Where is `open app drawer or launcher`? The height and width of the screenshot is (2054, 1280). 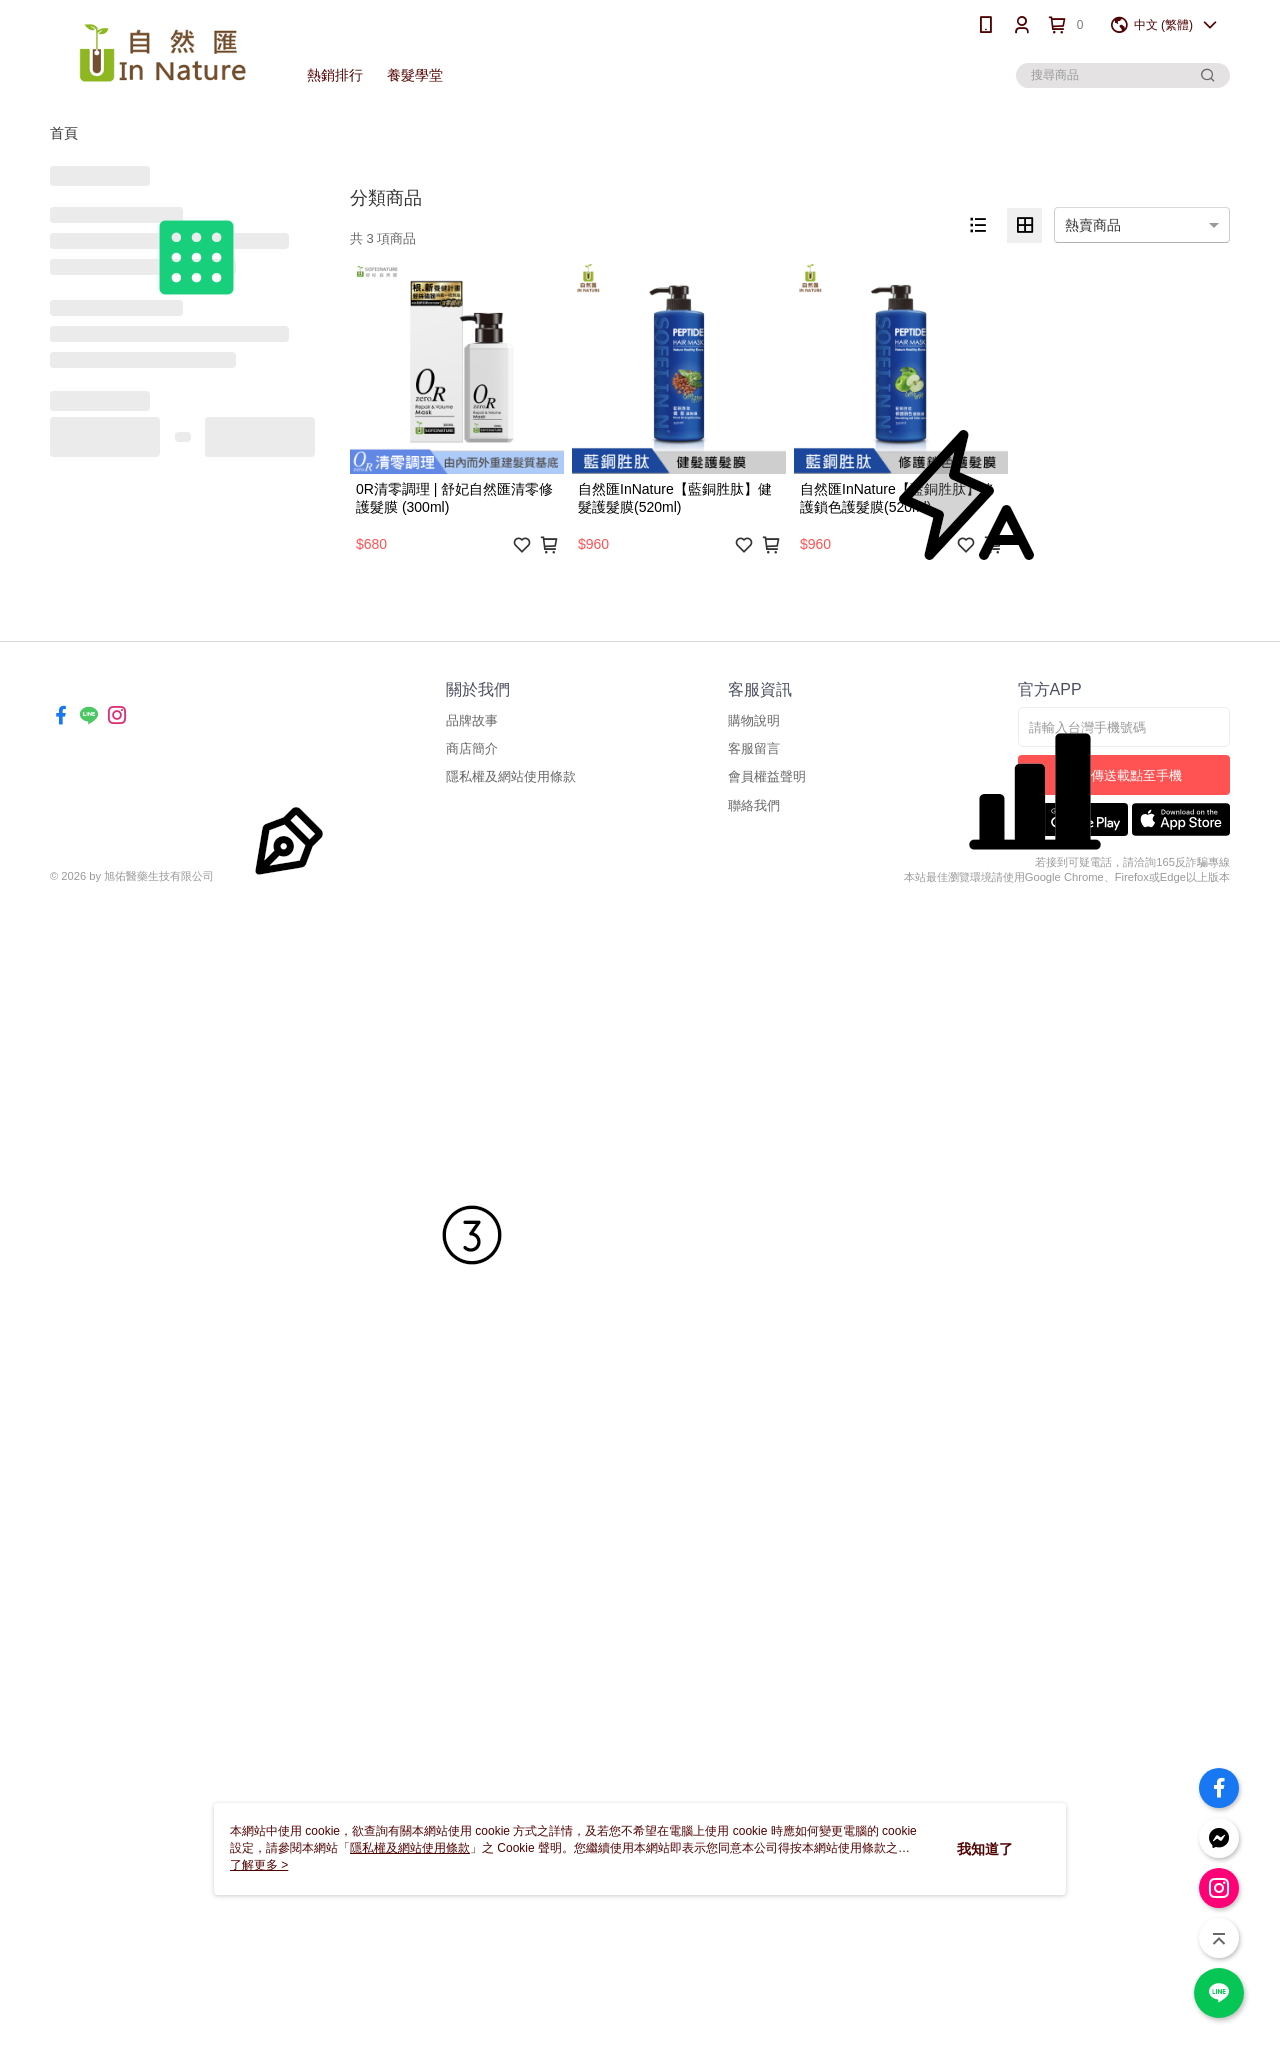
open app drawer or launcher is located at coordinates (196, 257).